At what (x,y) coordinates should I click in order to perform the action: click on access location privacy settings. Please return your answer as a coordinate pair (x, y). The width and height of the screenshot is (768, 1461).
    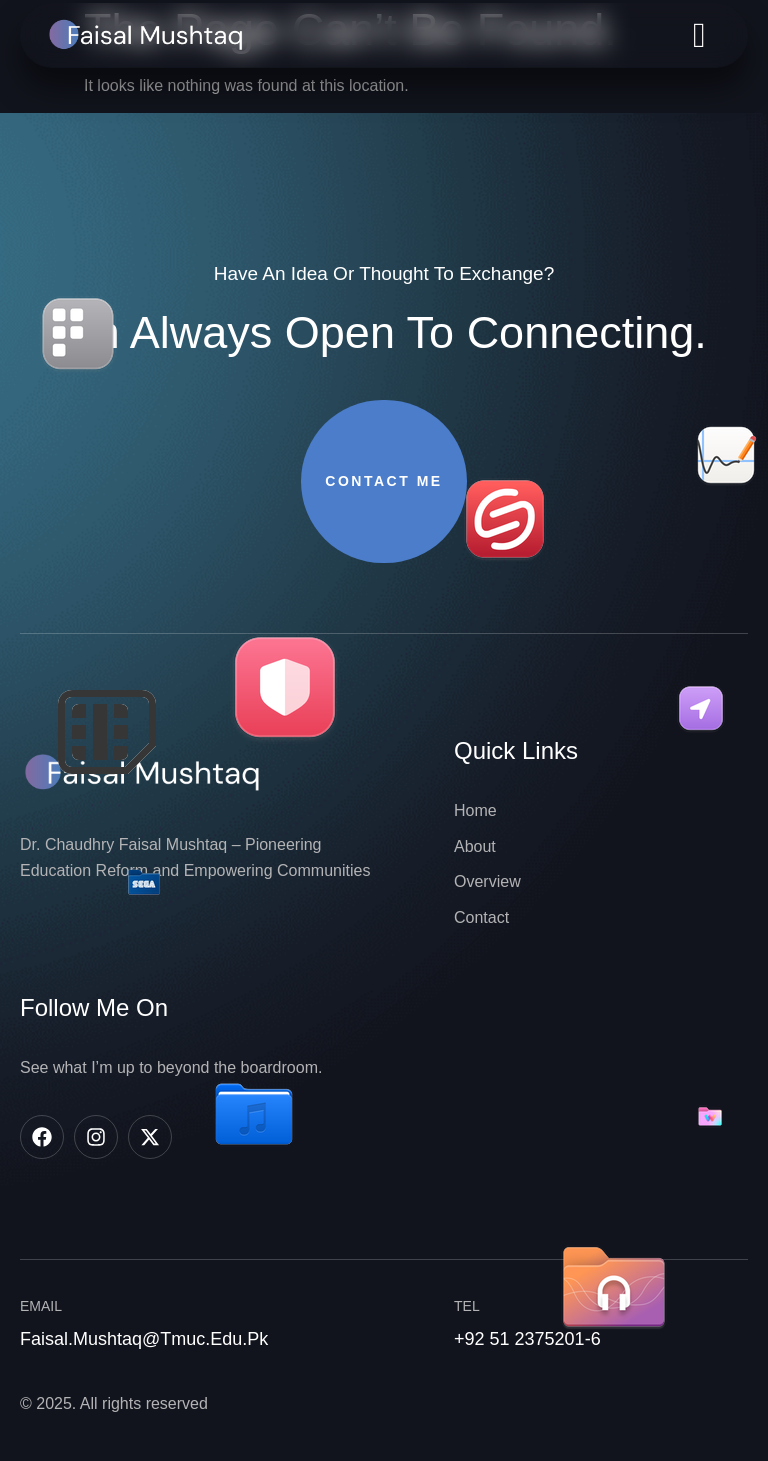
    Looking at the image, I should click on (701, 709).